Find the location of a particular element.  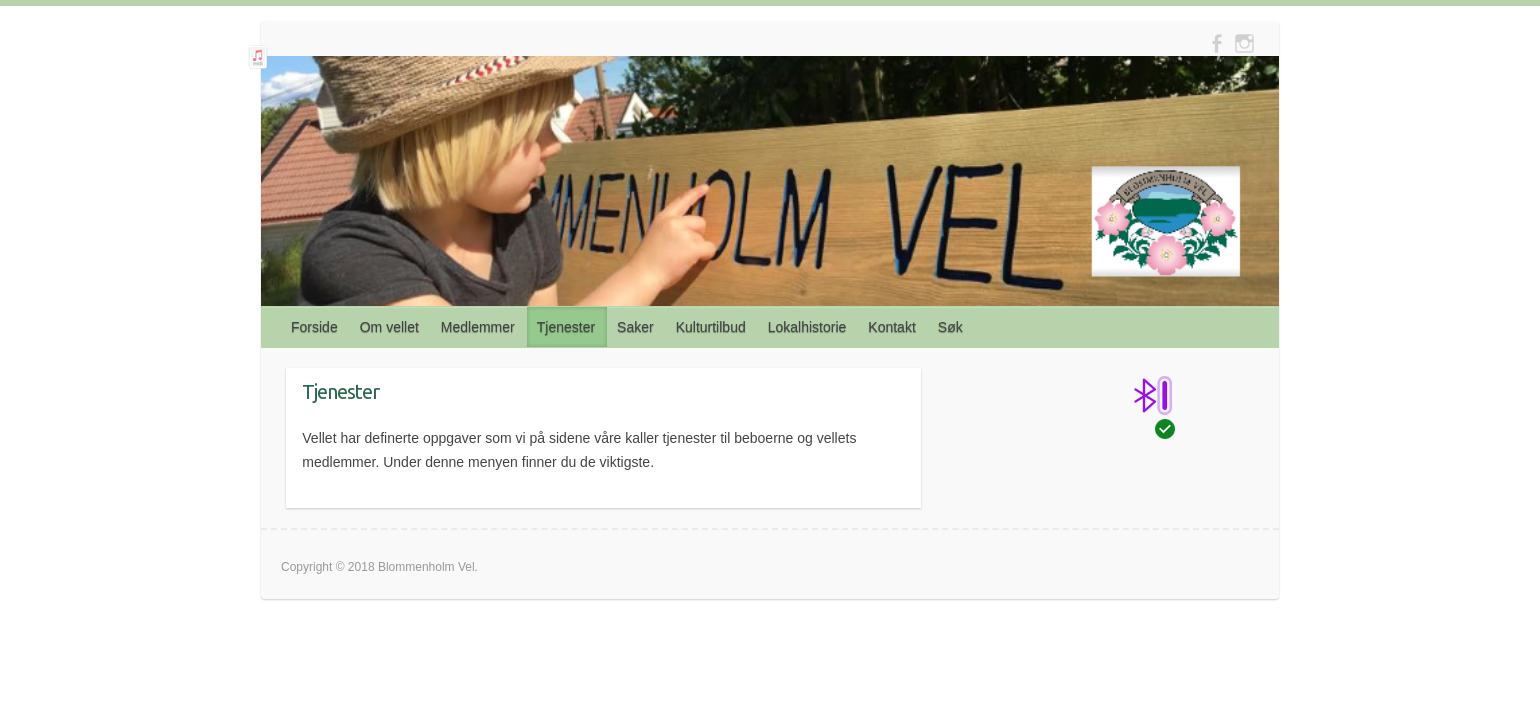

confirm or accept an action is located at coordinates (1165, 429).